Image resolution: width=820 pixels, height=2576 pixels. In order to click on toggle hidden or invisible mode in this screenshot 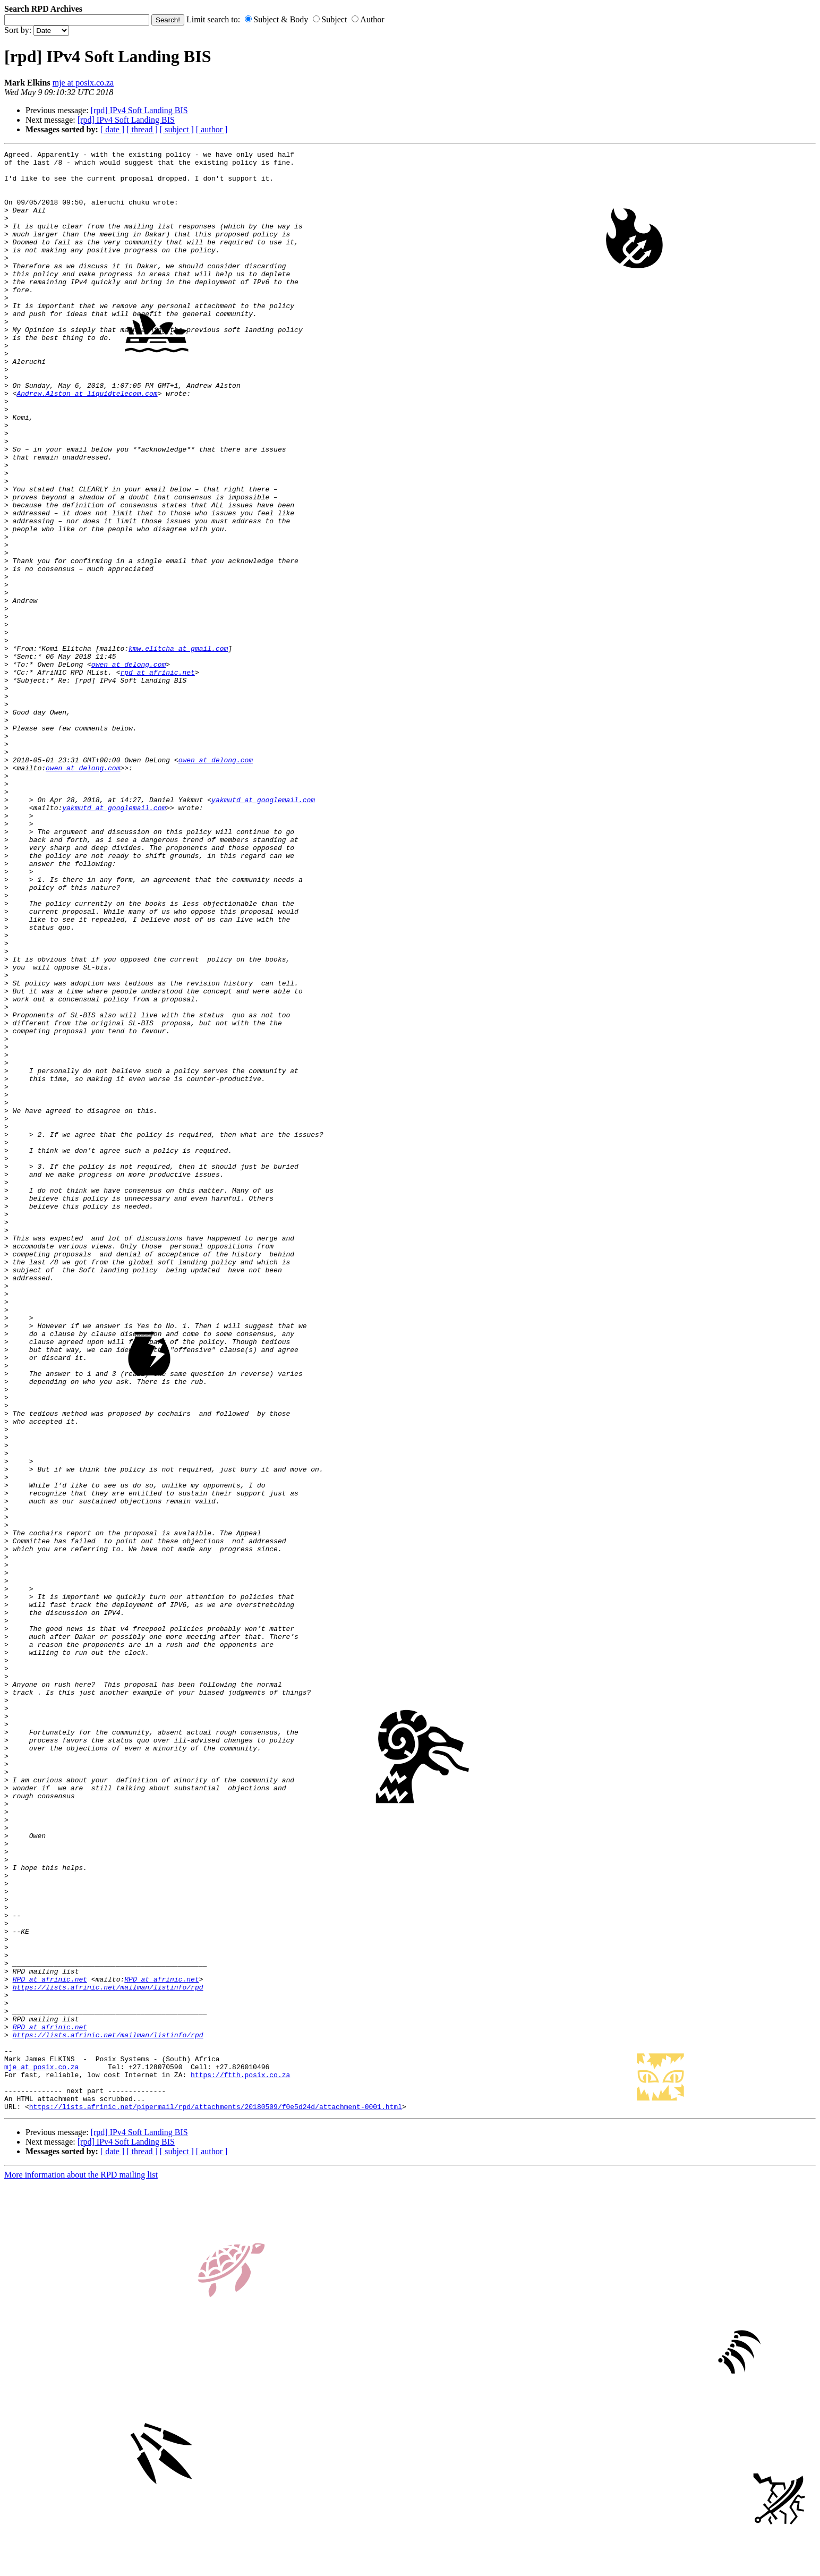, I will do `click(660, 2077)`.